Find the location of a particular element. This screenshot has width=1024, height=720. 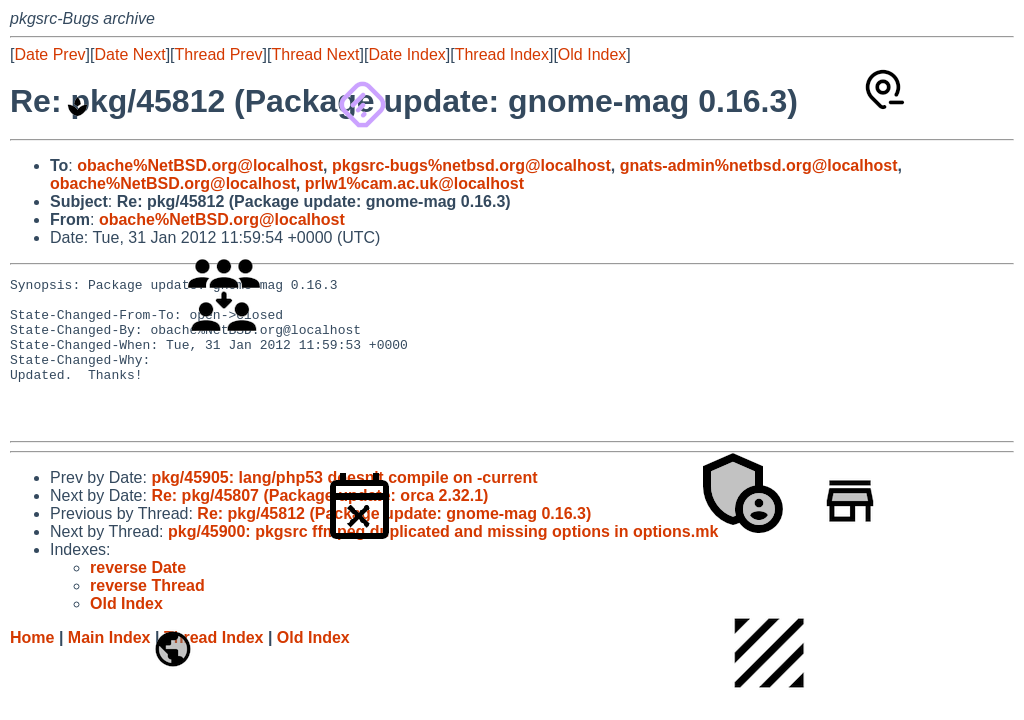

reduce maximum occupancy or group size is located at coordinates (224, 295).